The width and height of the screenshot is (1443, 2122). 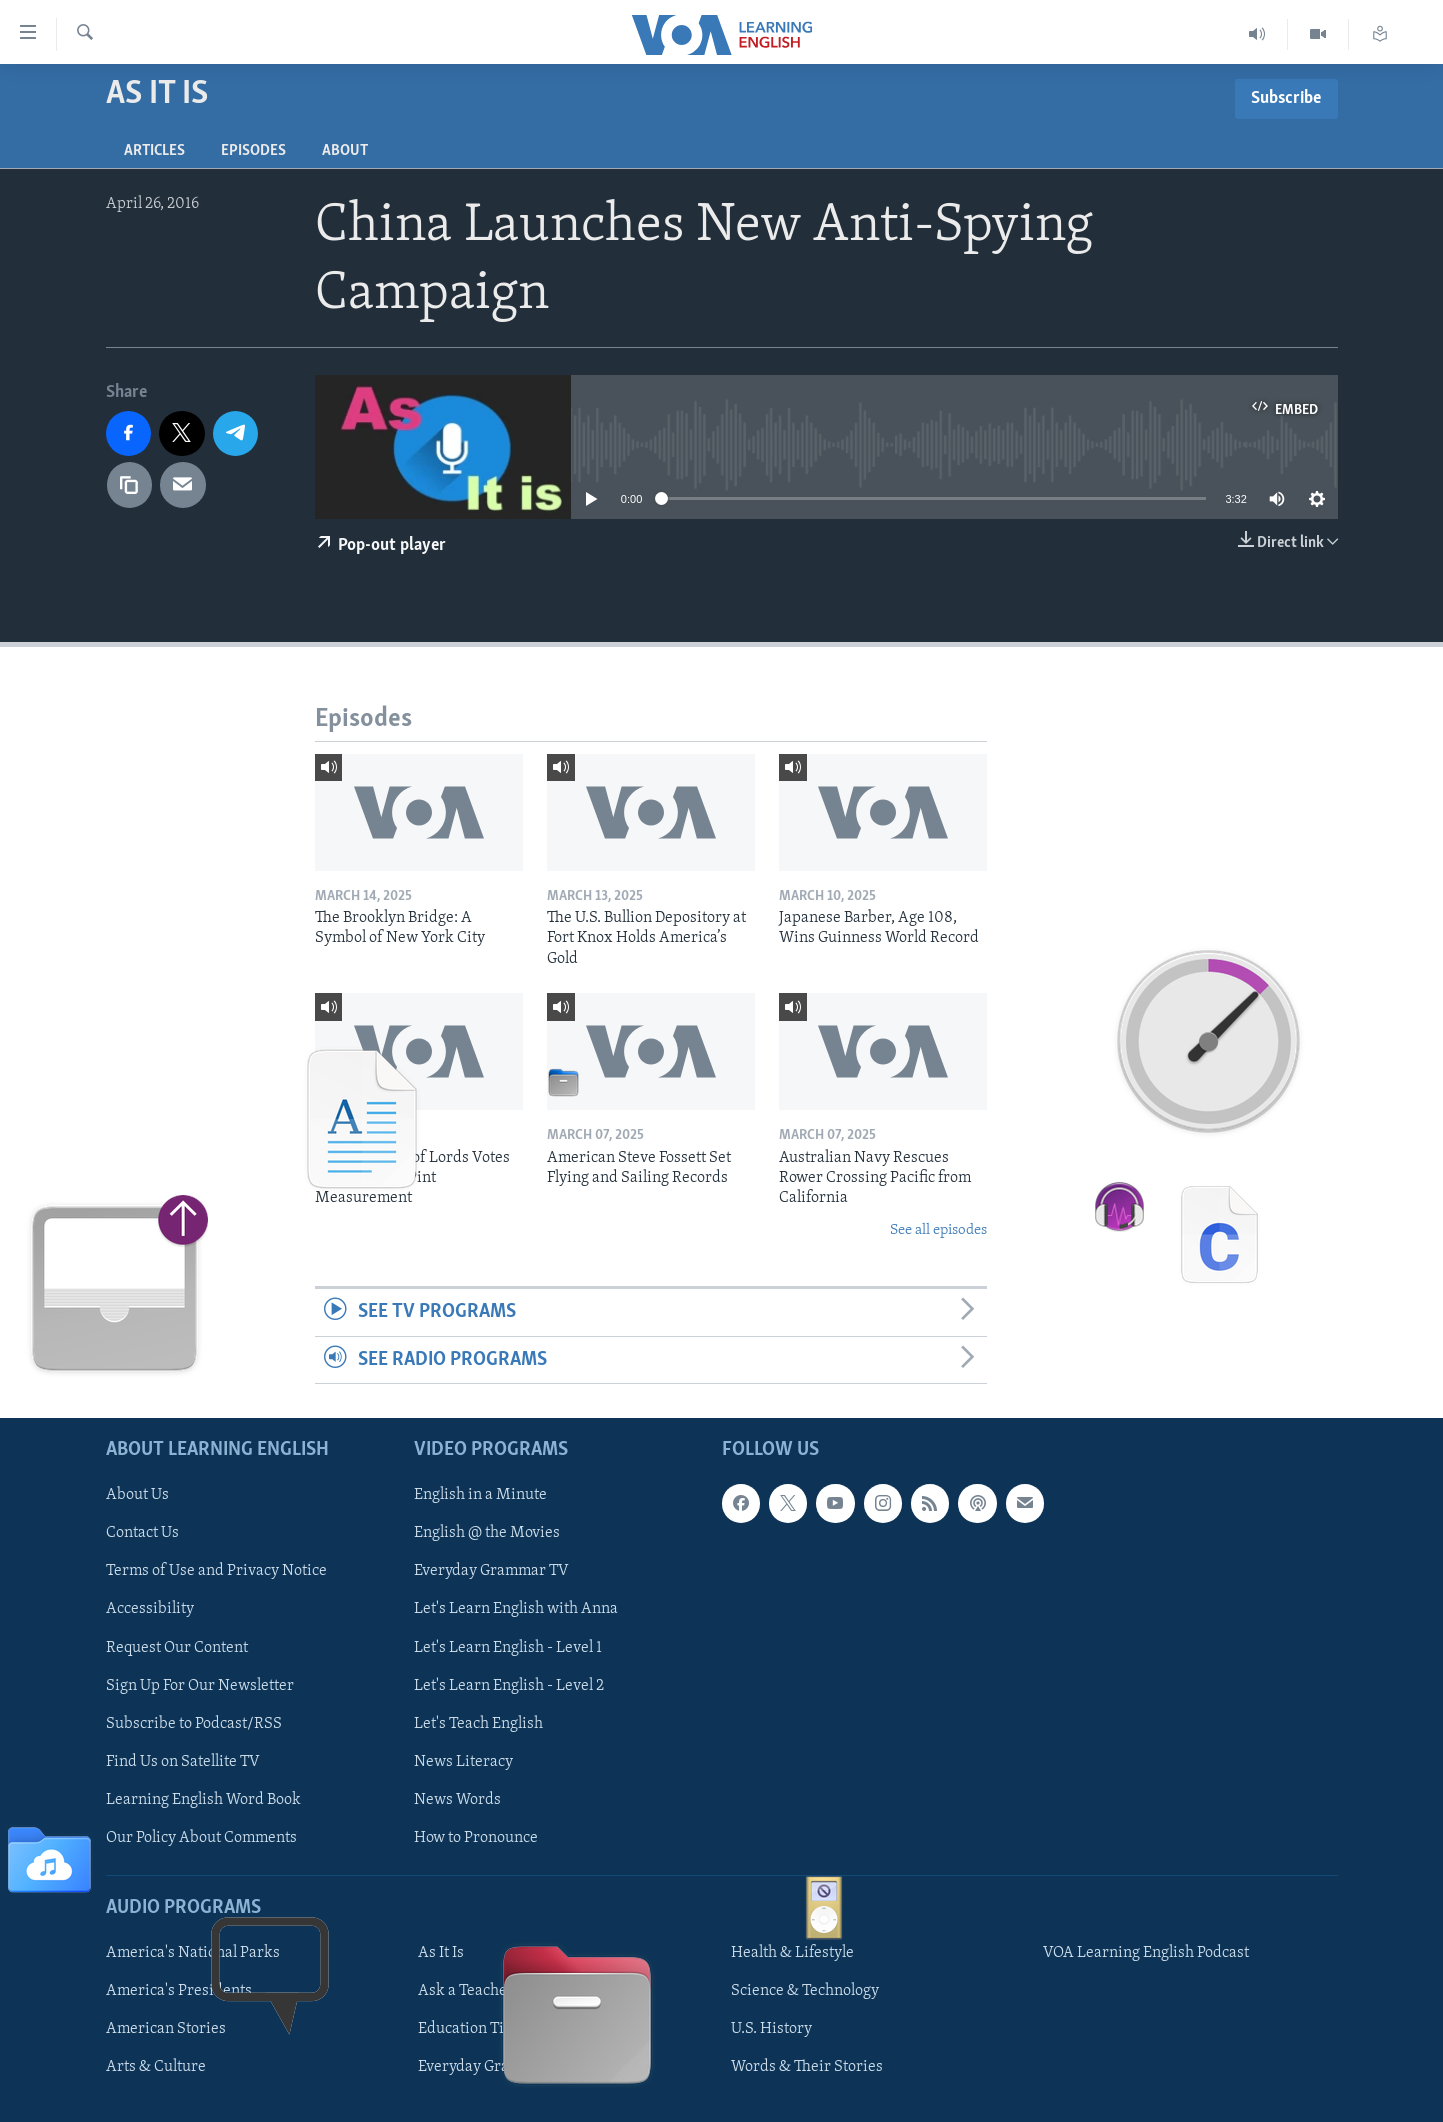 I want to click on open folder containing downloaded youtube audio files, so click(x=49, y=1862).